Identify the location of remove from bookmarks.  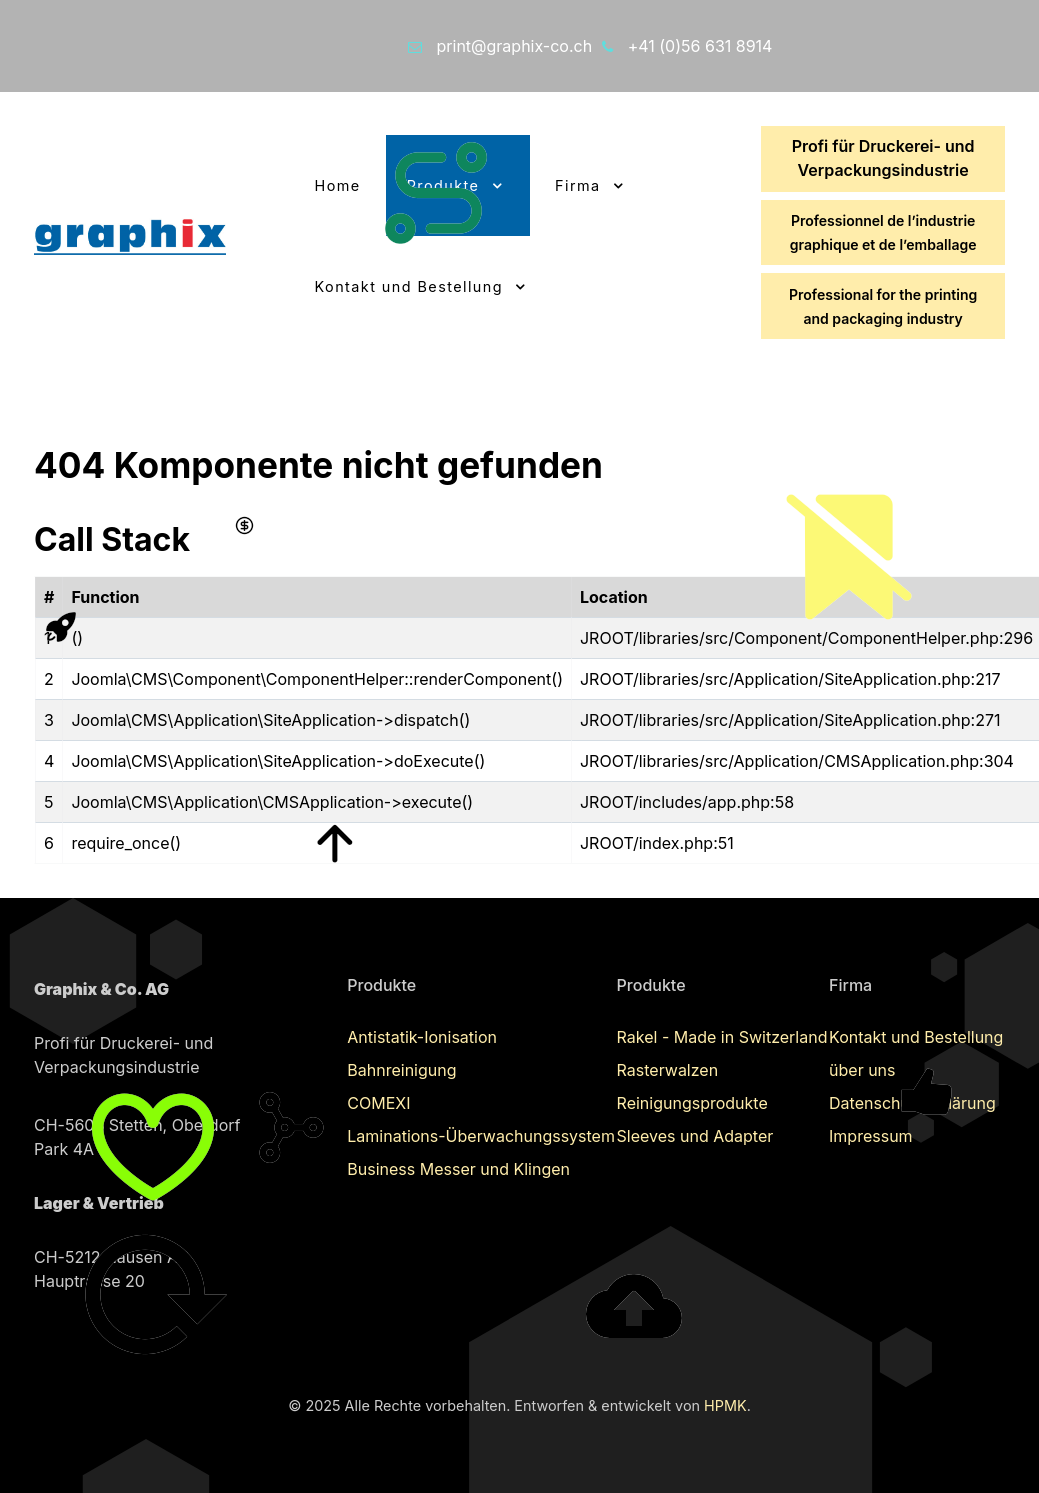
(849, 557).